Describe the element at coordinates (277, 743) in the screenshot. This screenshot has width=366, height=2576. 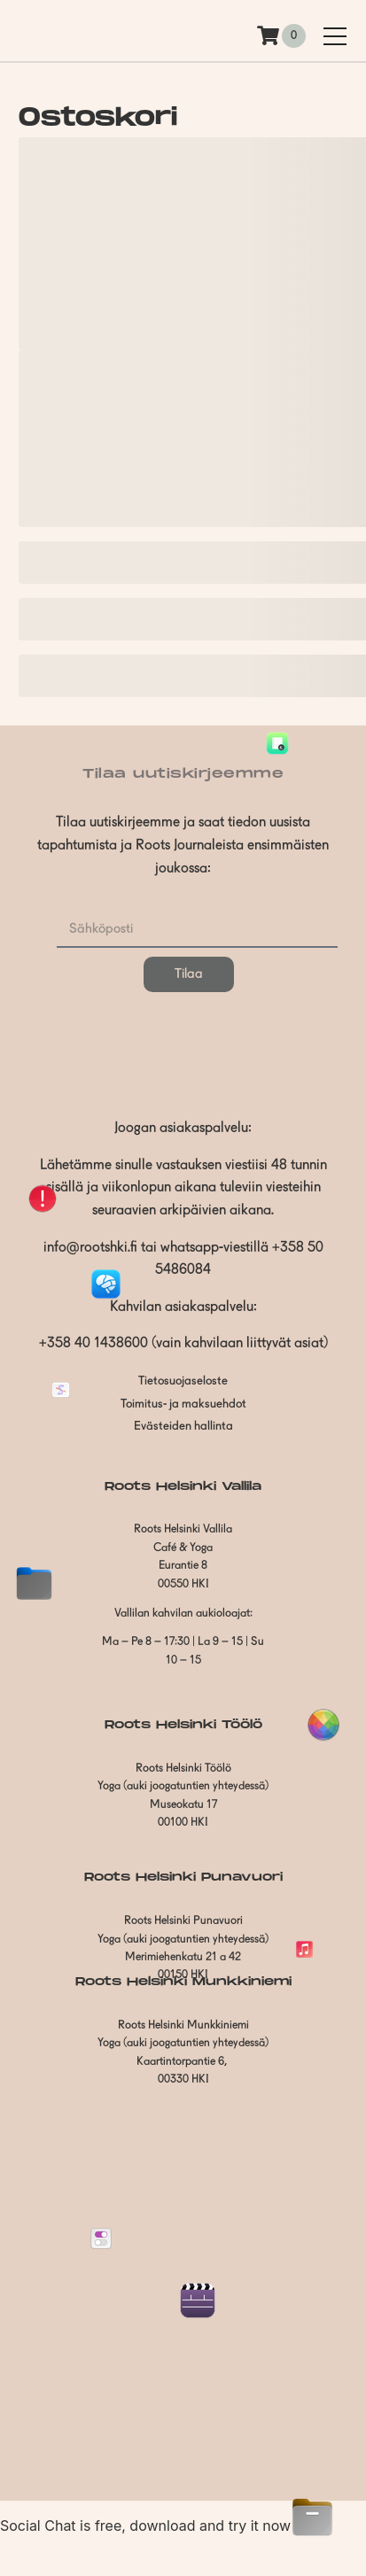
I see `view release notes and software updates` at that location.